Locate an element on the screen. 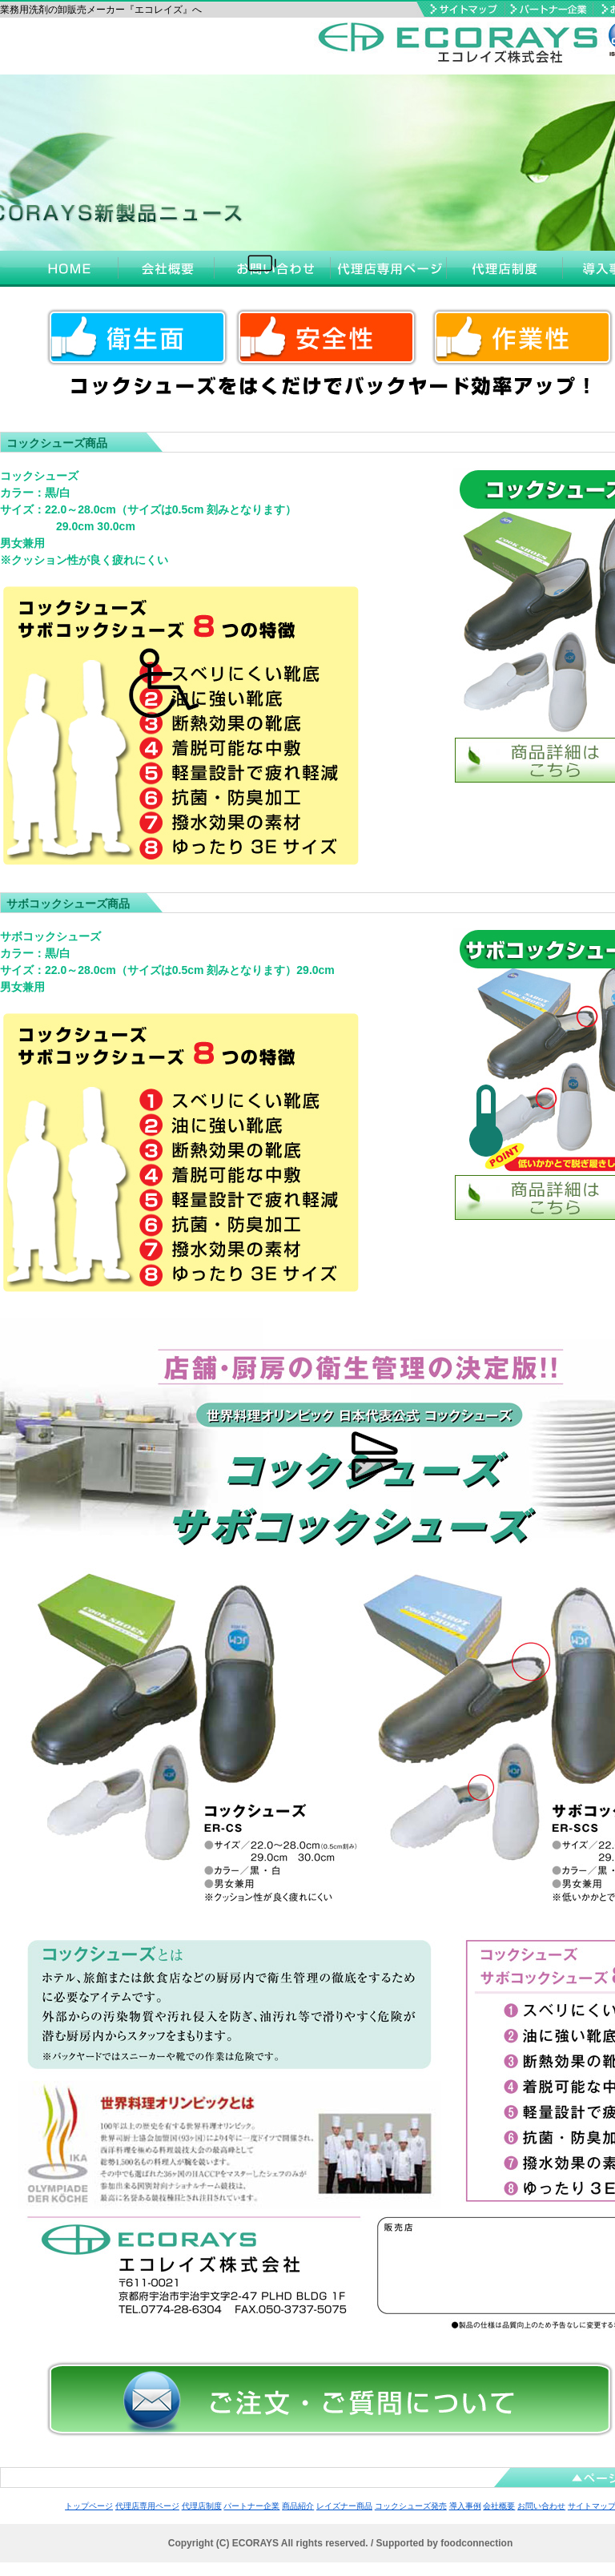 This screenshot has width=615, height=2576. indicates wheelchair accessible facilities is located at coordinates (157, 684).